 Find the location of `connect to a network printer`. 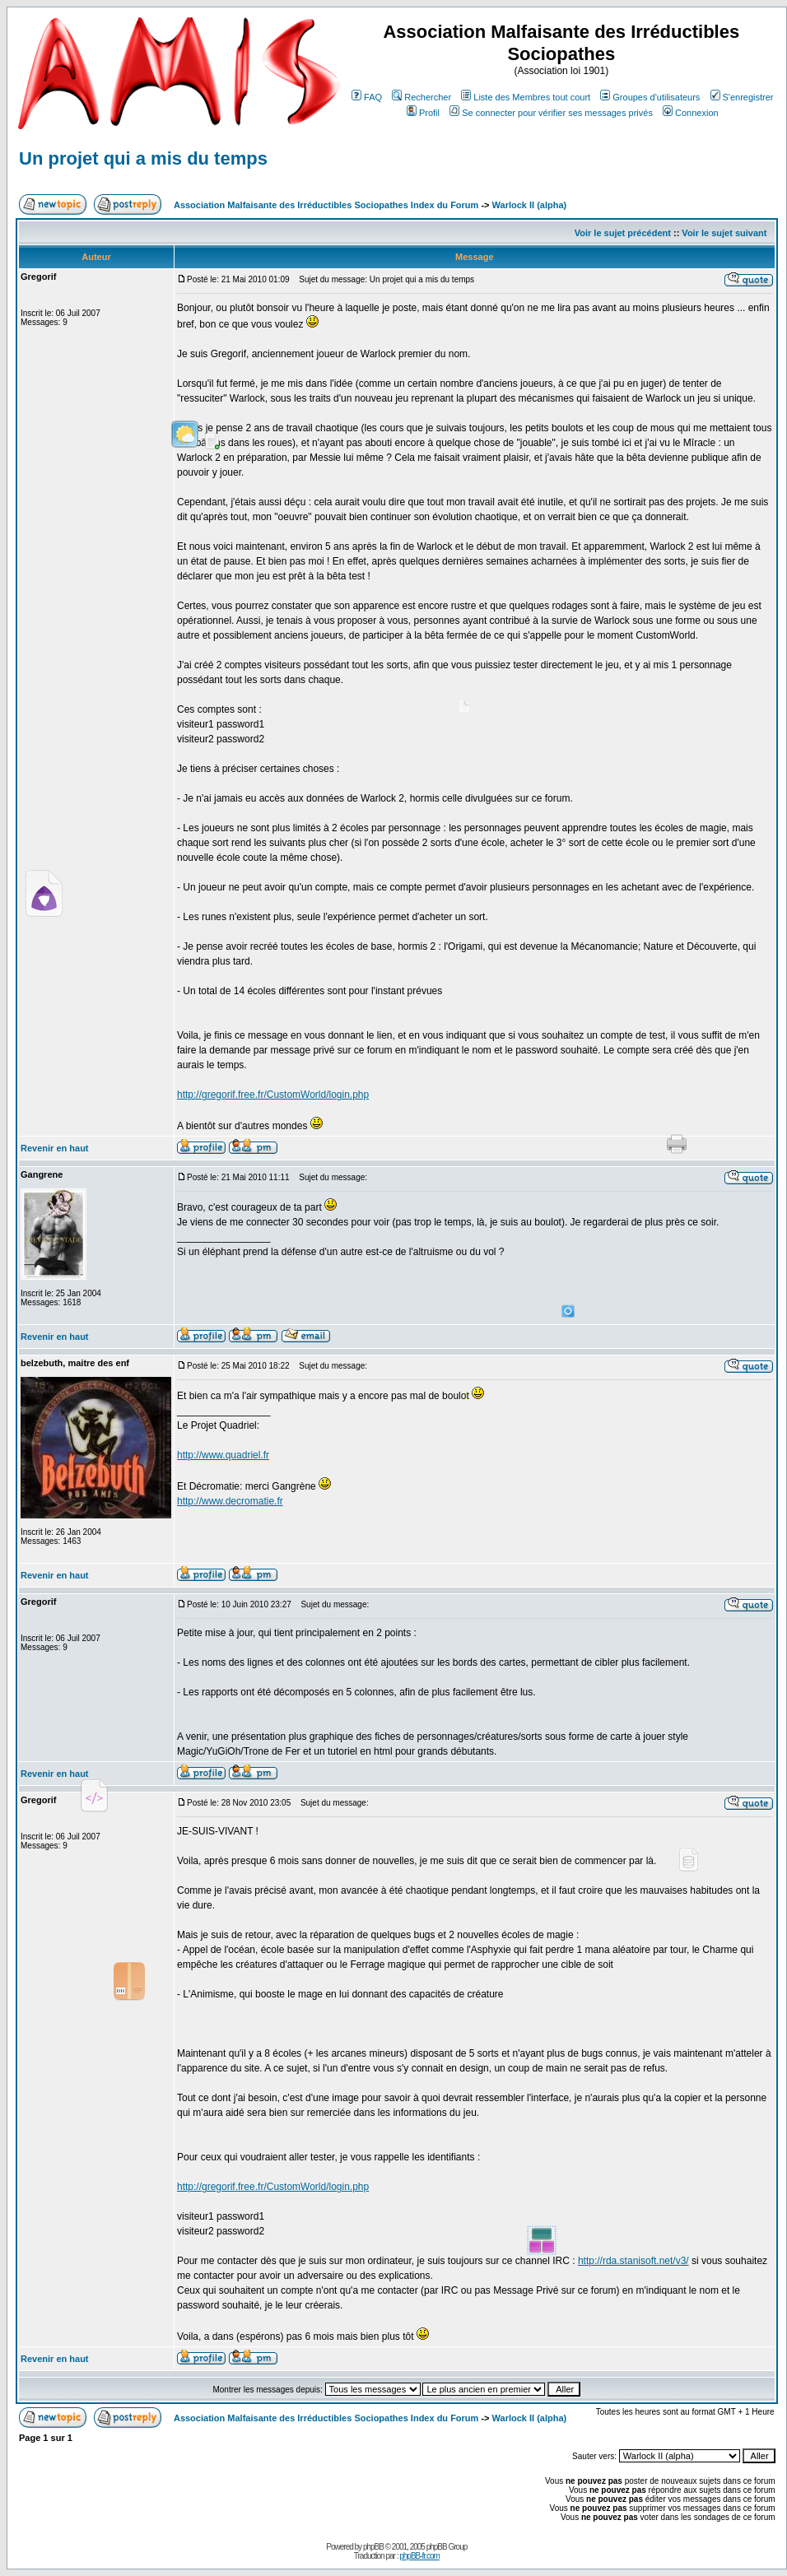

connect to a network printer is located at coordinates (677, 1144).